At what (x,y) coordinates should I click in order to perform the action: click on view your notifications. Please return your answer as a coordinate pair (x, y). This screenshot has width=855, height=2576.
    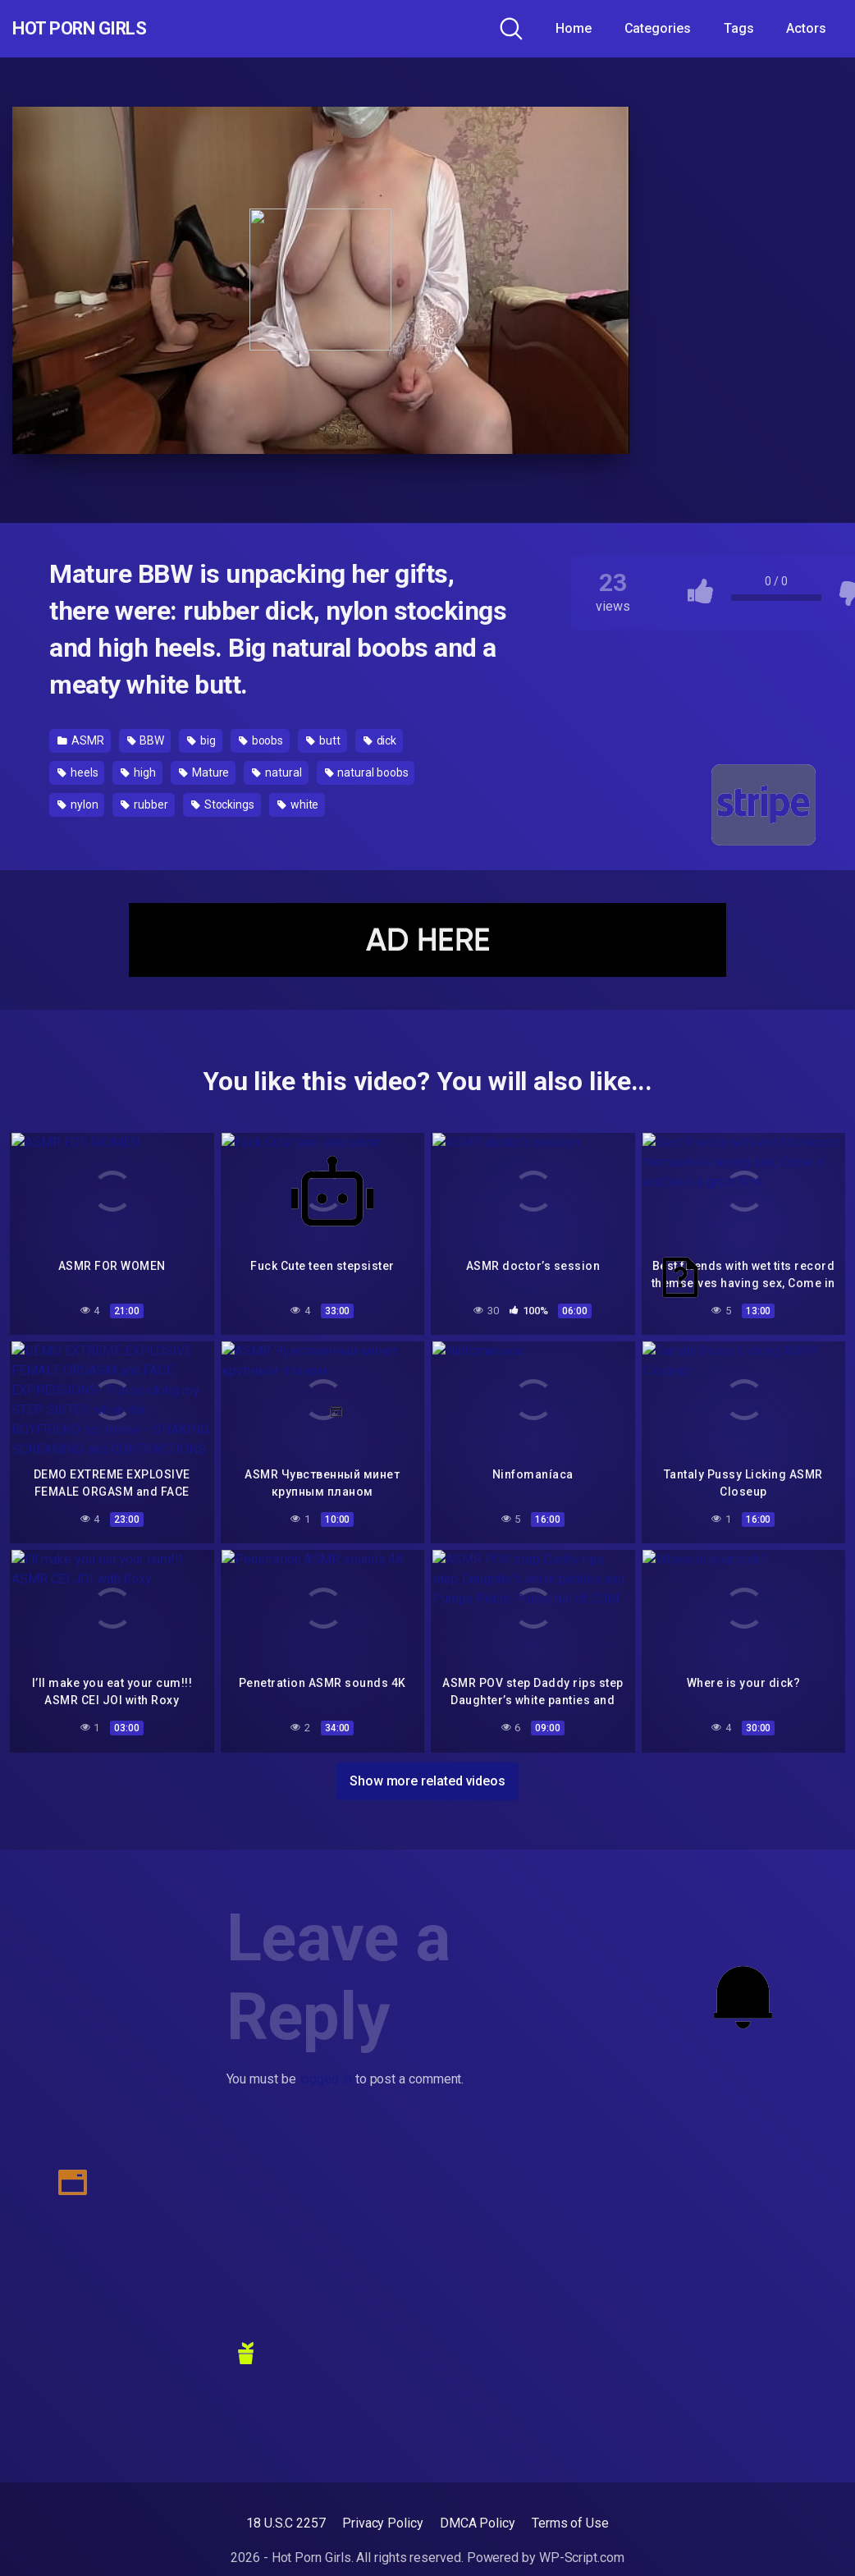
    Looking at the image, I should click on (743, 1995).